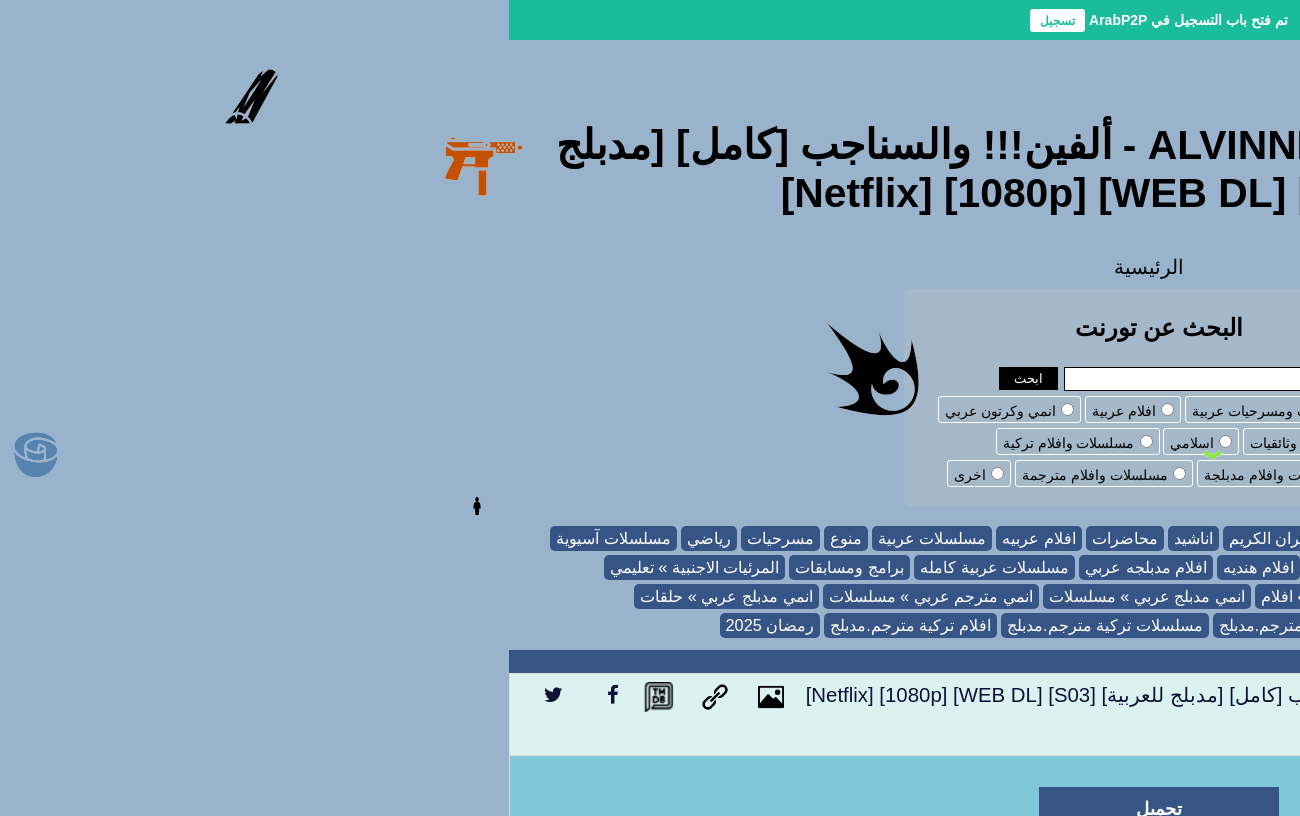 This screenshot has height=816, width=1300. What do you see at coordinates (483, 166) in the screenshot?
I see `select tec-9 weapon in game inventory` at bounding box center [483, 166].